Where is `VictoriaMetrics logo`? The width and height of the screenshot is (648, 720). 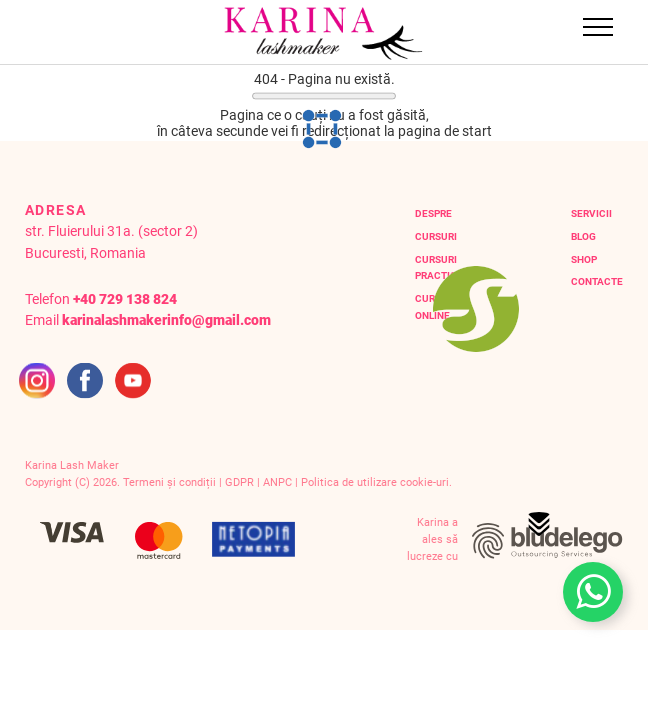 VictoriaMetrics logo is located at coordinates (539, 524).